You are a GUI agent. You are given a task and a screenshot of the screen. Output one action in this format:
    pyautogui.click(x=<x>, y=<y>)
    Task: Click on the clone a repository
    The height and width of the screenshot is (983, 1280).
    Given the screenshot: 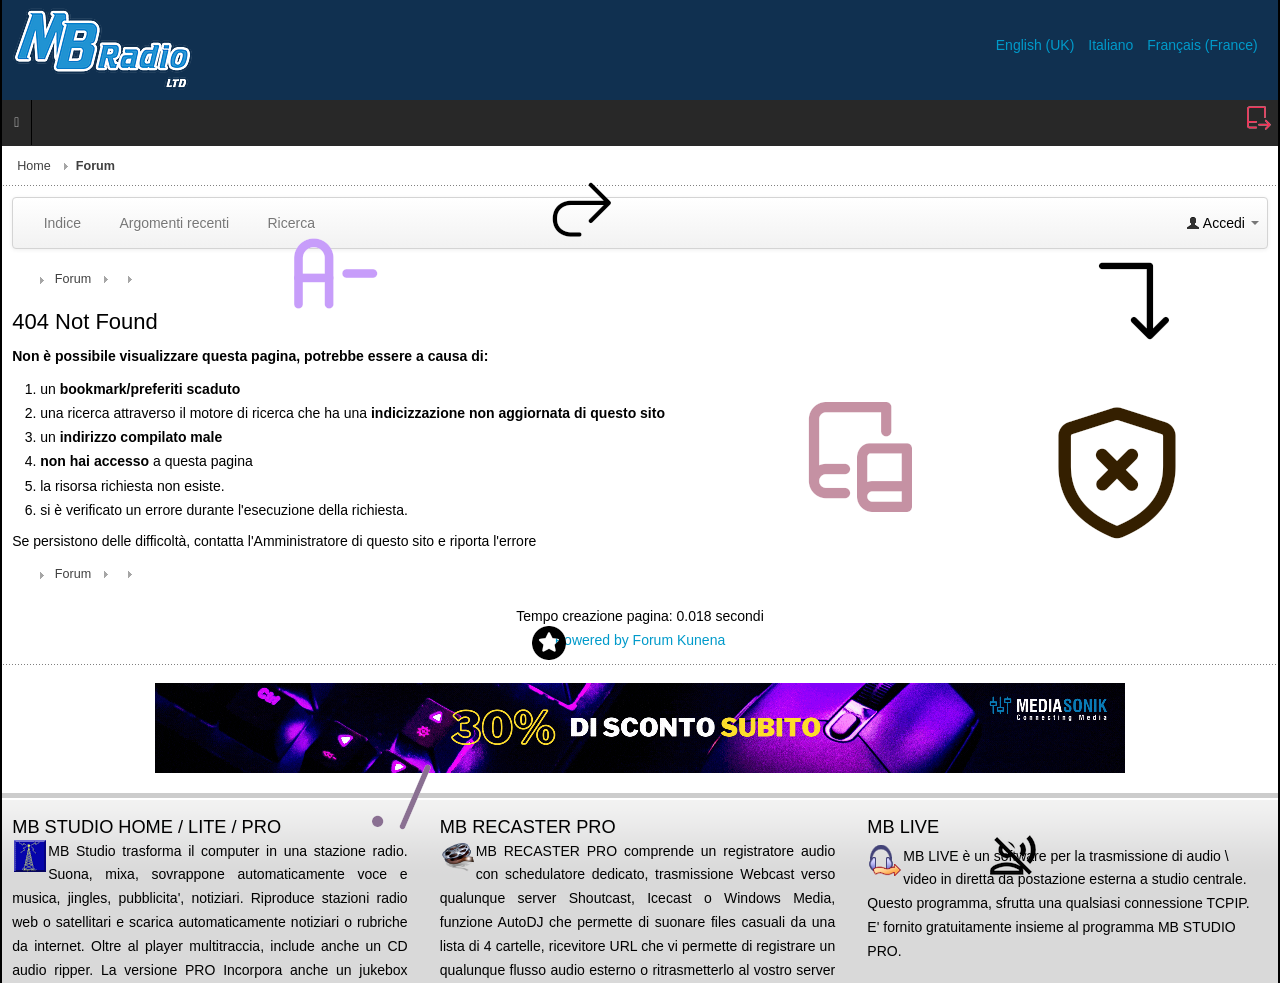 What is the action you would take?
    pyautogui.click(x=857, y=457)
    